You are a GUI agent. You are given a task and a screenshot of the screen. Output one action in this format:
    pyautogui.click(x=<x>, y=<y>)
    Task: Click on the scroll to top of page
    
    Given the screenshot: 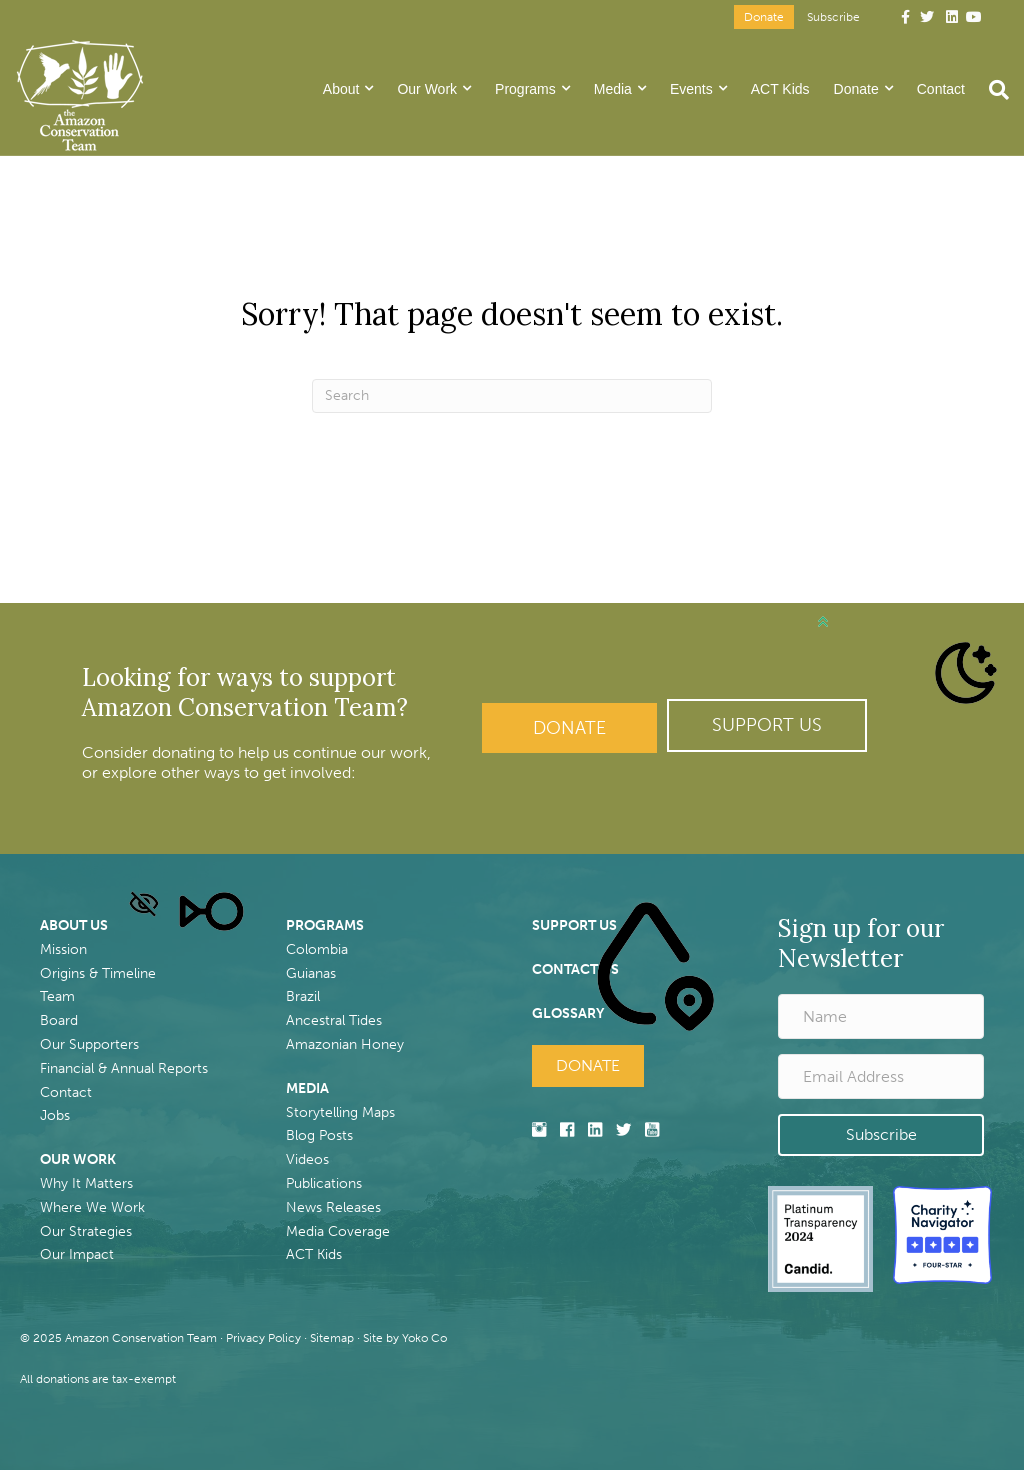 What is the action you would take?
    pyautogui.click(x=823, y=622)
    